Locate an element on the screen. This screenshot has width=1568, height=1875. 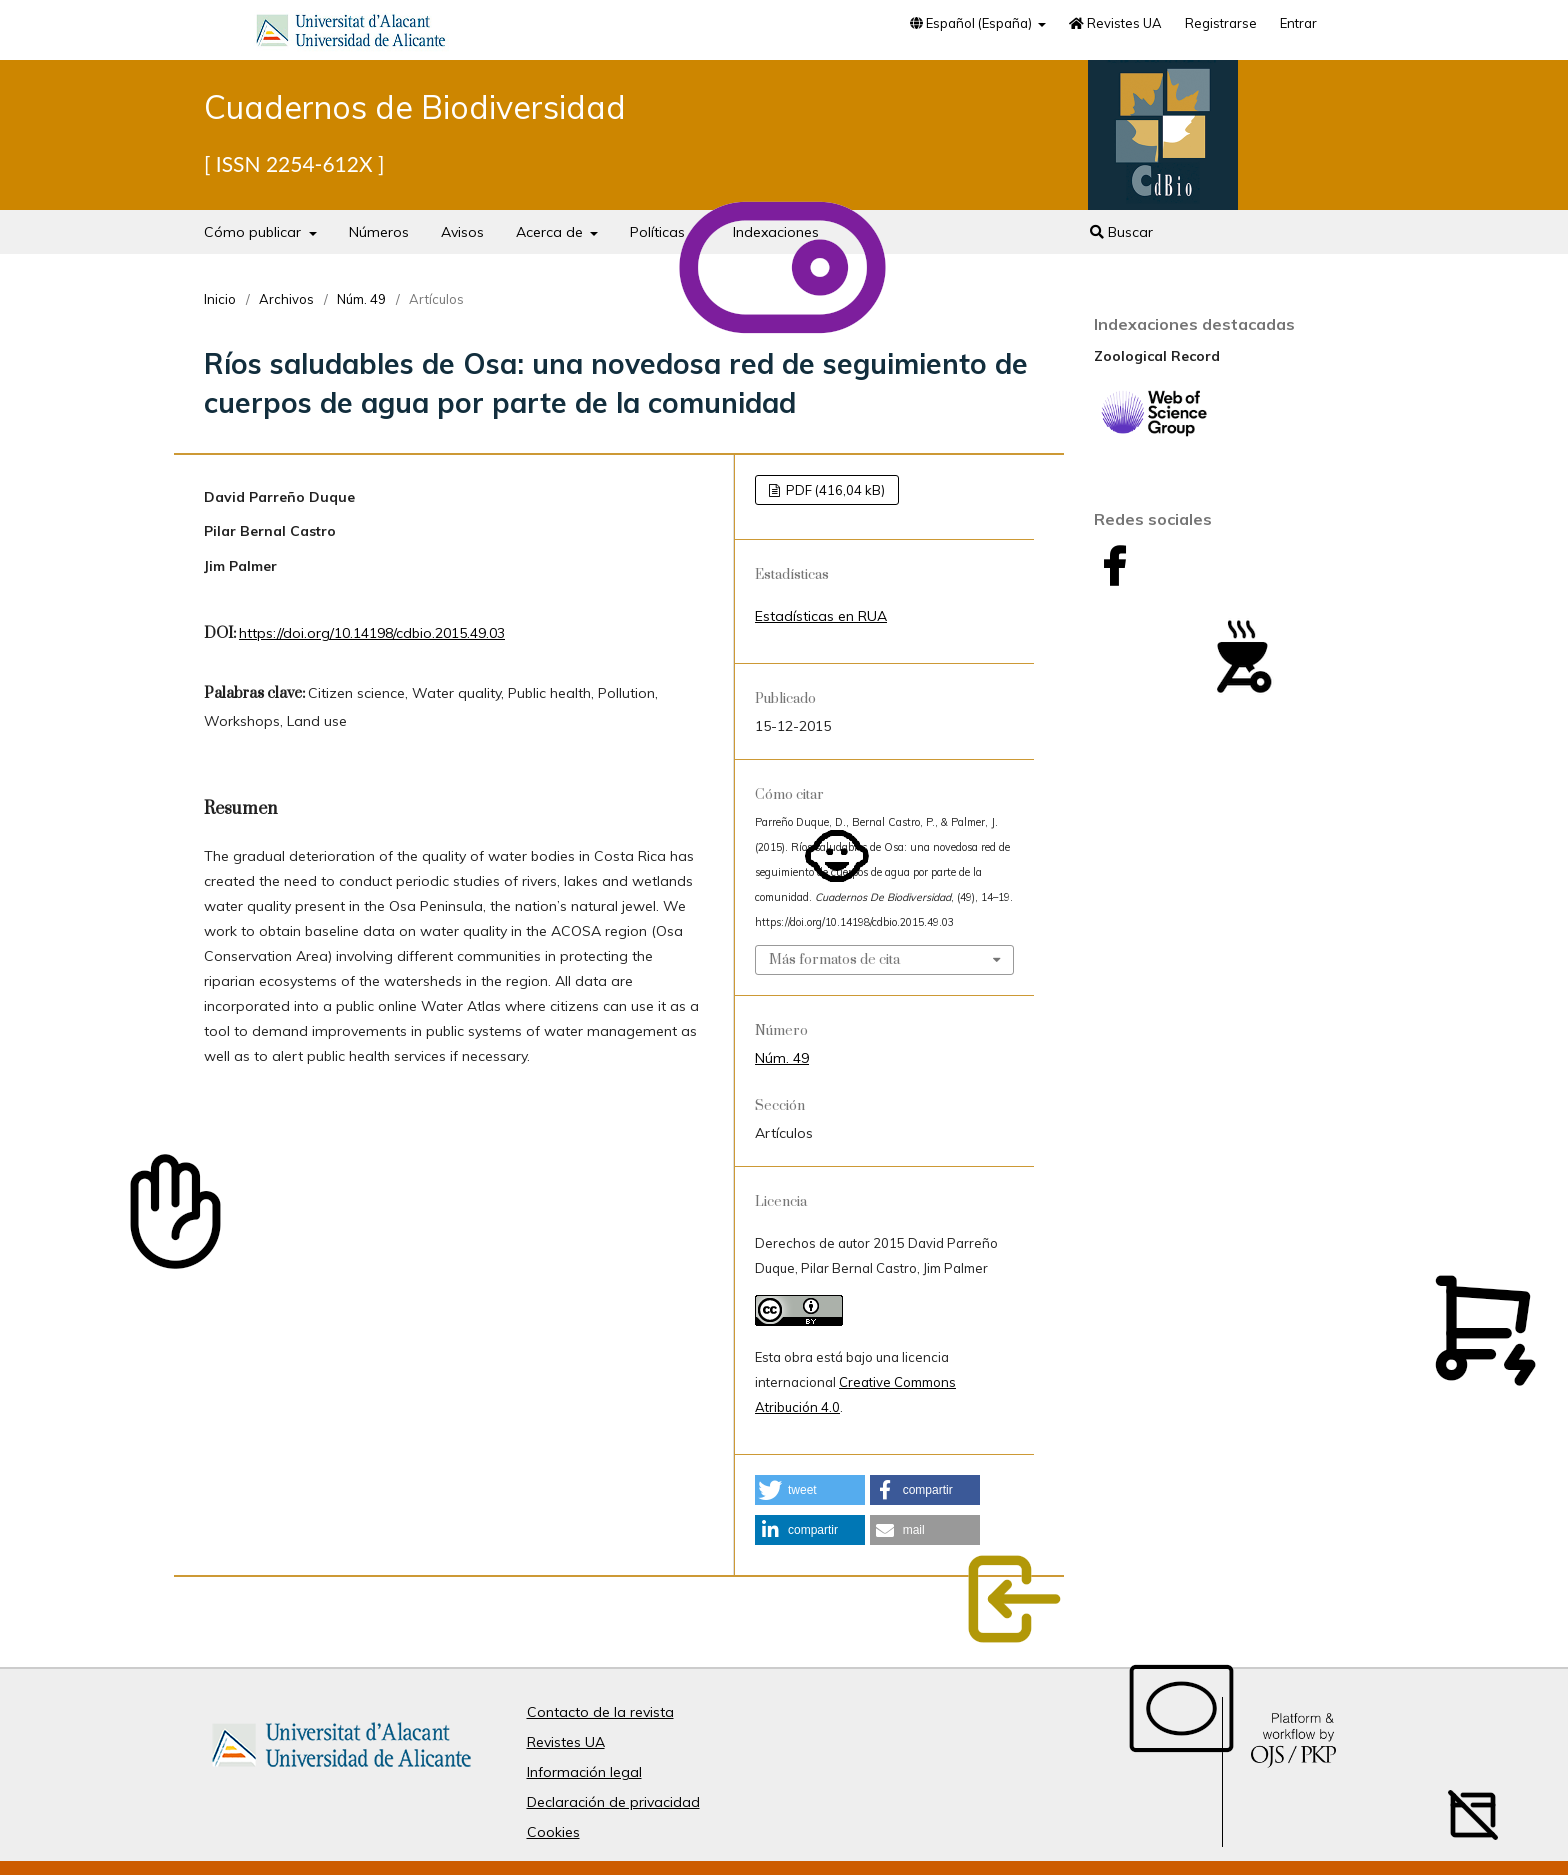
access outdoor grilling or barbecue features is located at coordinates (1242, 656).